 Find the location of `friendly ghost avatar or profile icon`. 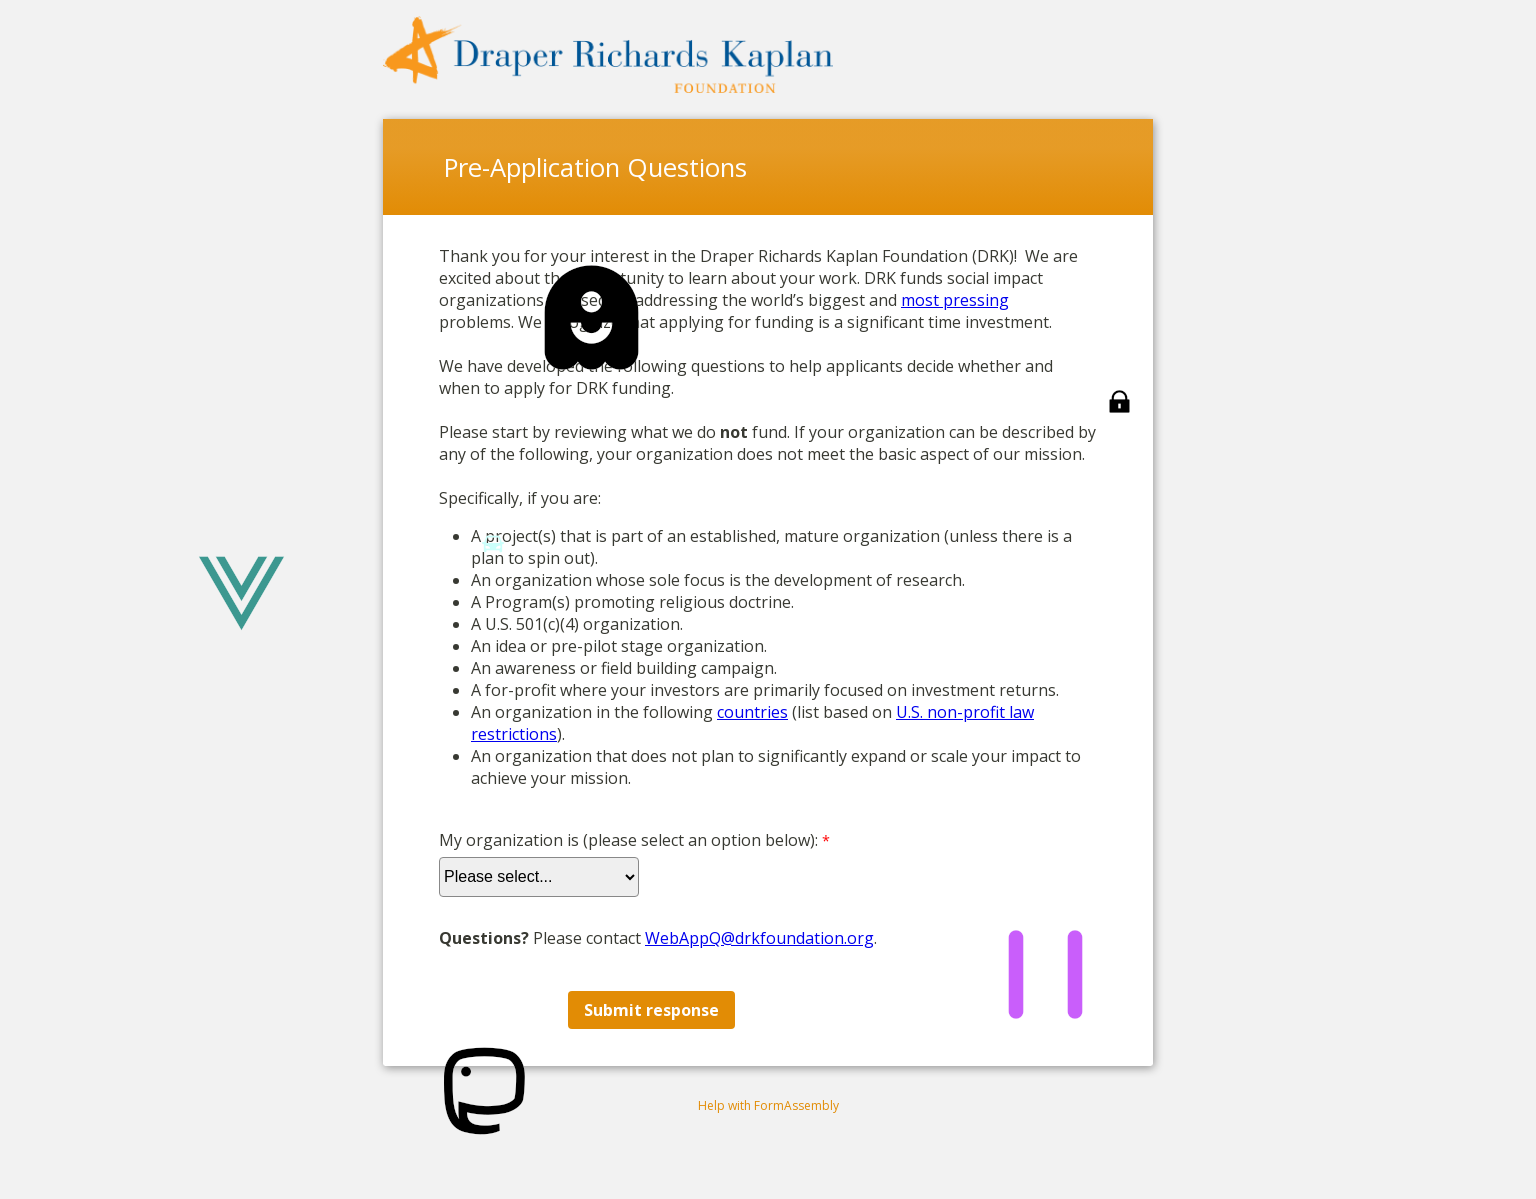

friendly ghost avatar or profile icon is located at coordinates (591, 317).